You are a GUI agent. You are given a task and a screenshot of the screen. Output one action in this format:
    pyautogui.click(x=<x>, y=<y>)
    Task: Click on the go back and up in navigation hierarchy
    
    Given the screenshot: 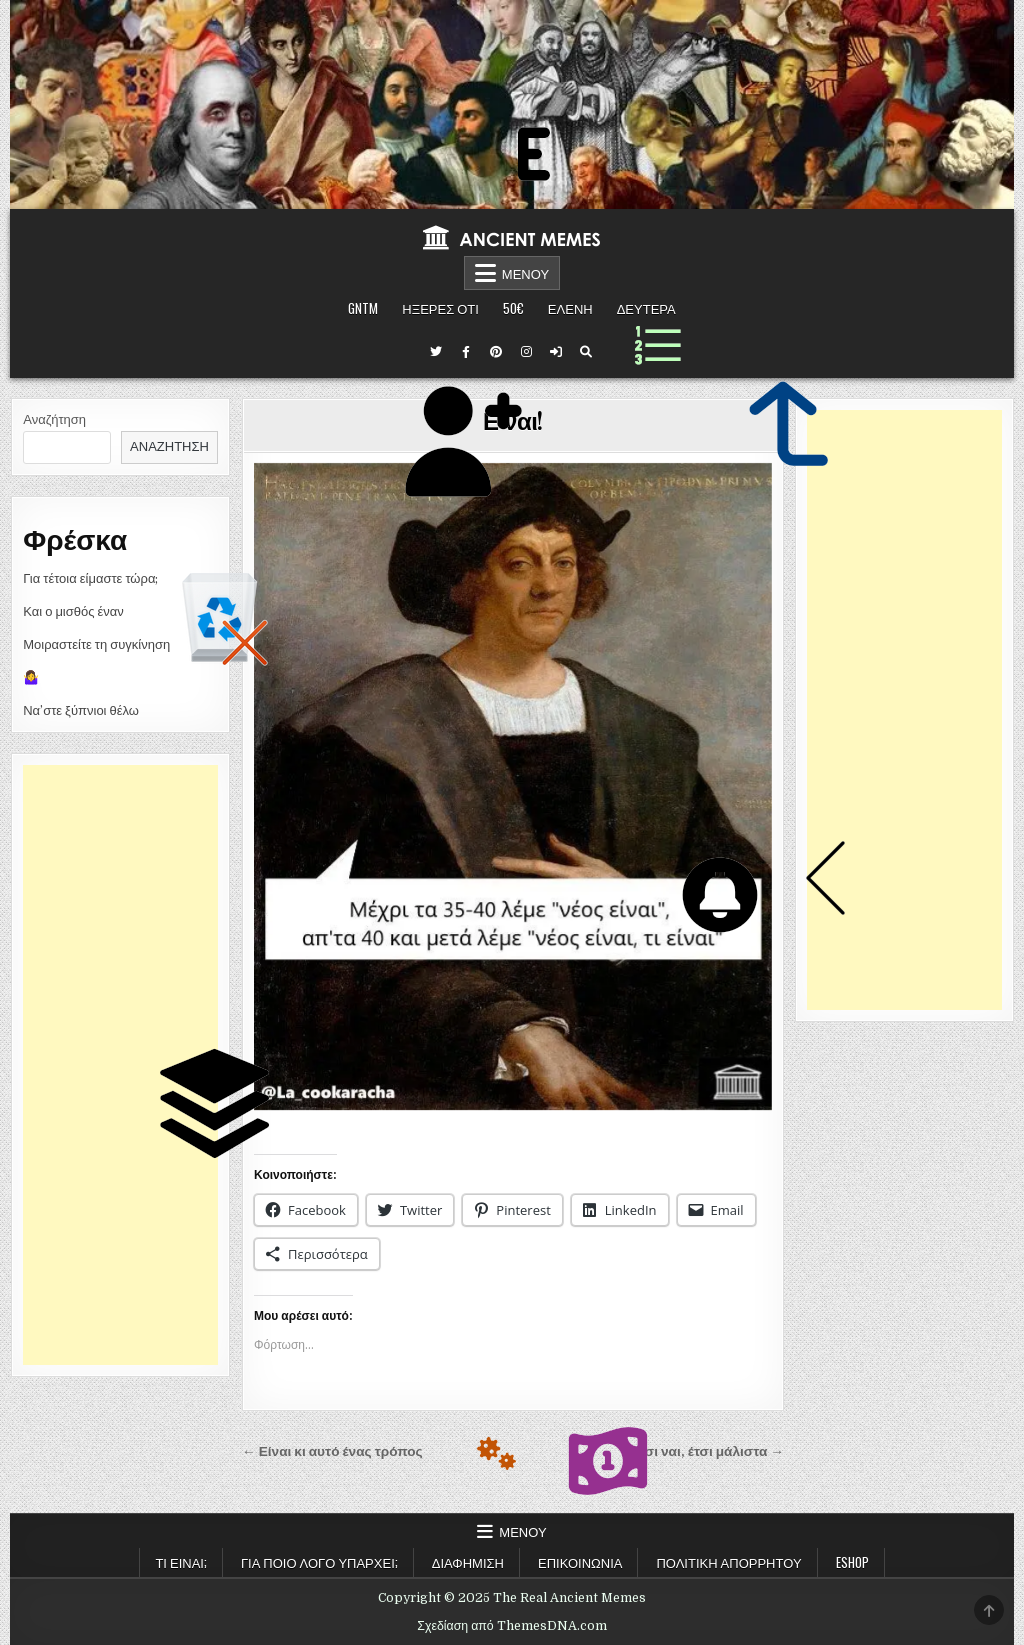 What is the action you would take?
    pyautogui.click(x=788, y=426)
    